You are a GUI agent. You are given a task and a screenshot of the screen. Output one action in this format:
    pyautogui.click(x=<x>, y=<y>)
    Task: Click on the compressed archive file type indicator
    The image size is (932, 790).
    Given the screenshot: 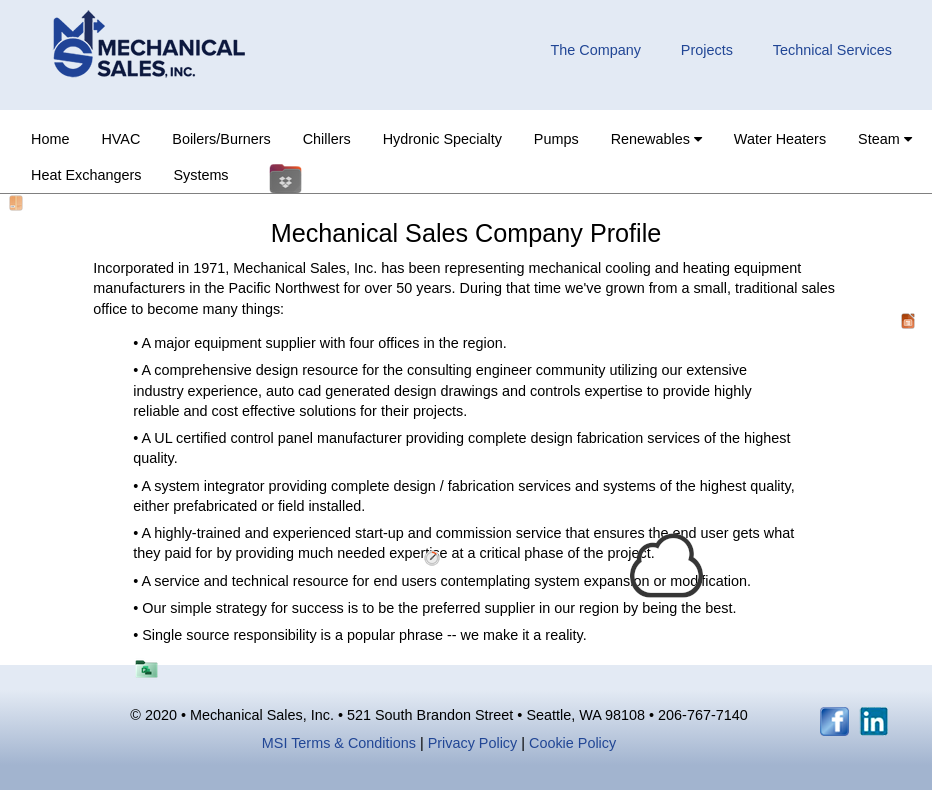 What is the action you would take?
    pyautogui.click(x=16, y=203)
    